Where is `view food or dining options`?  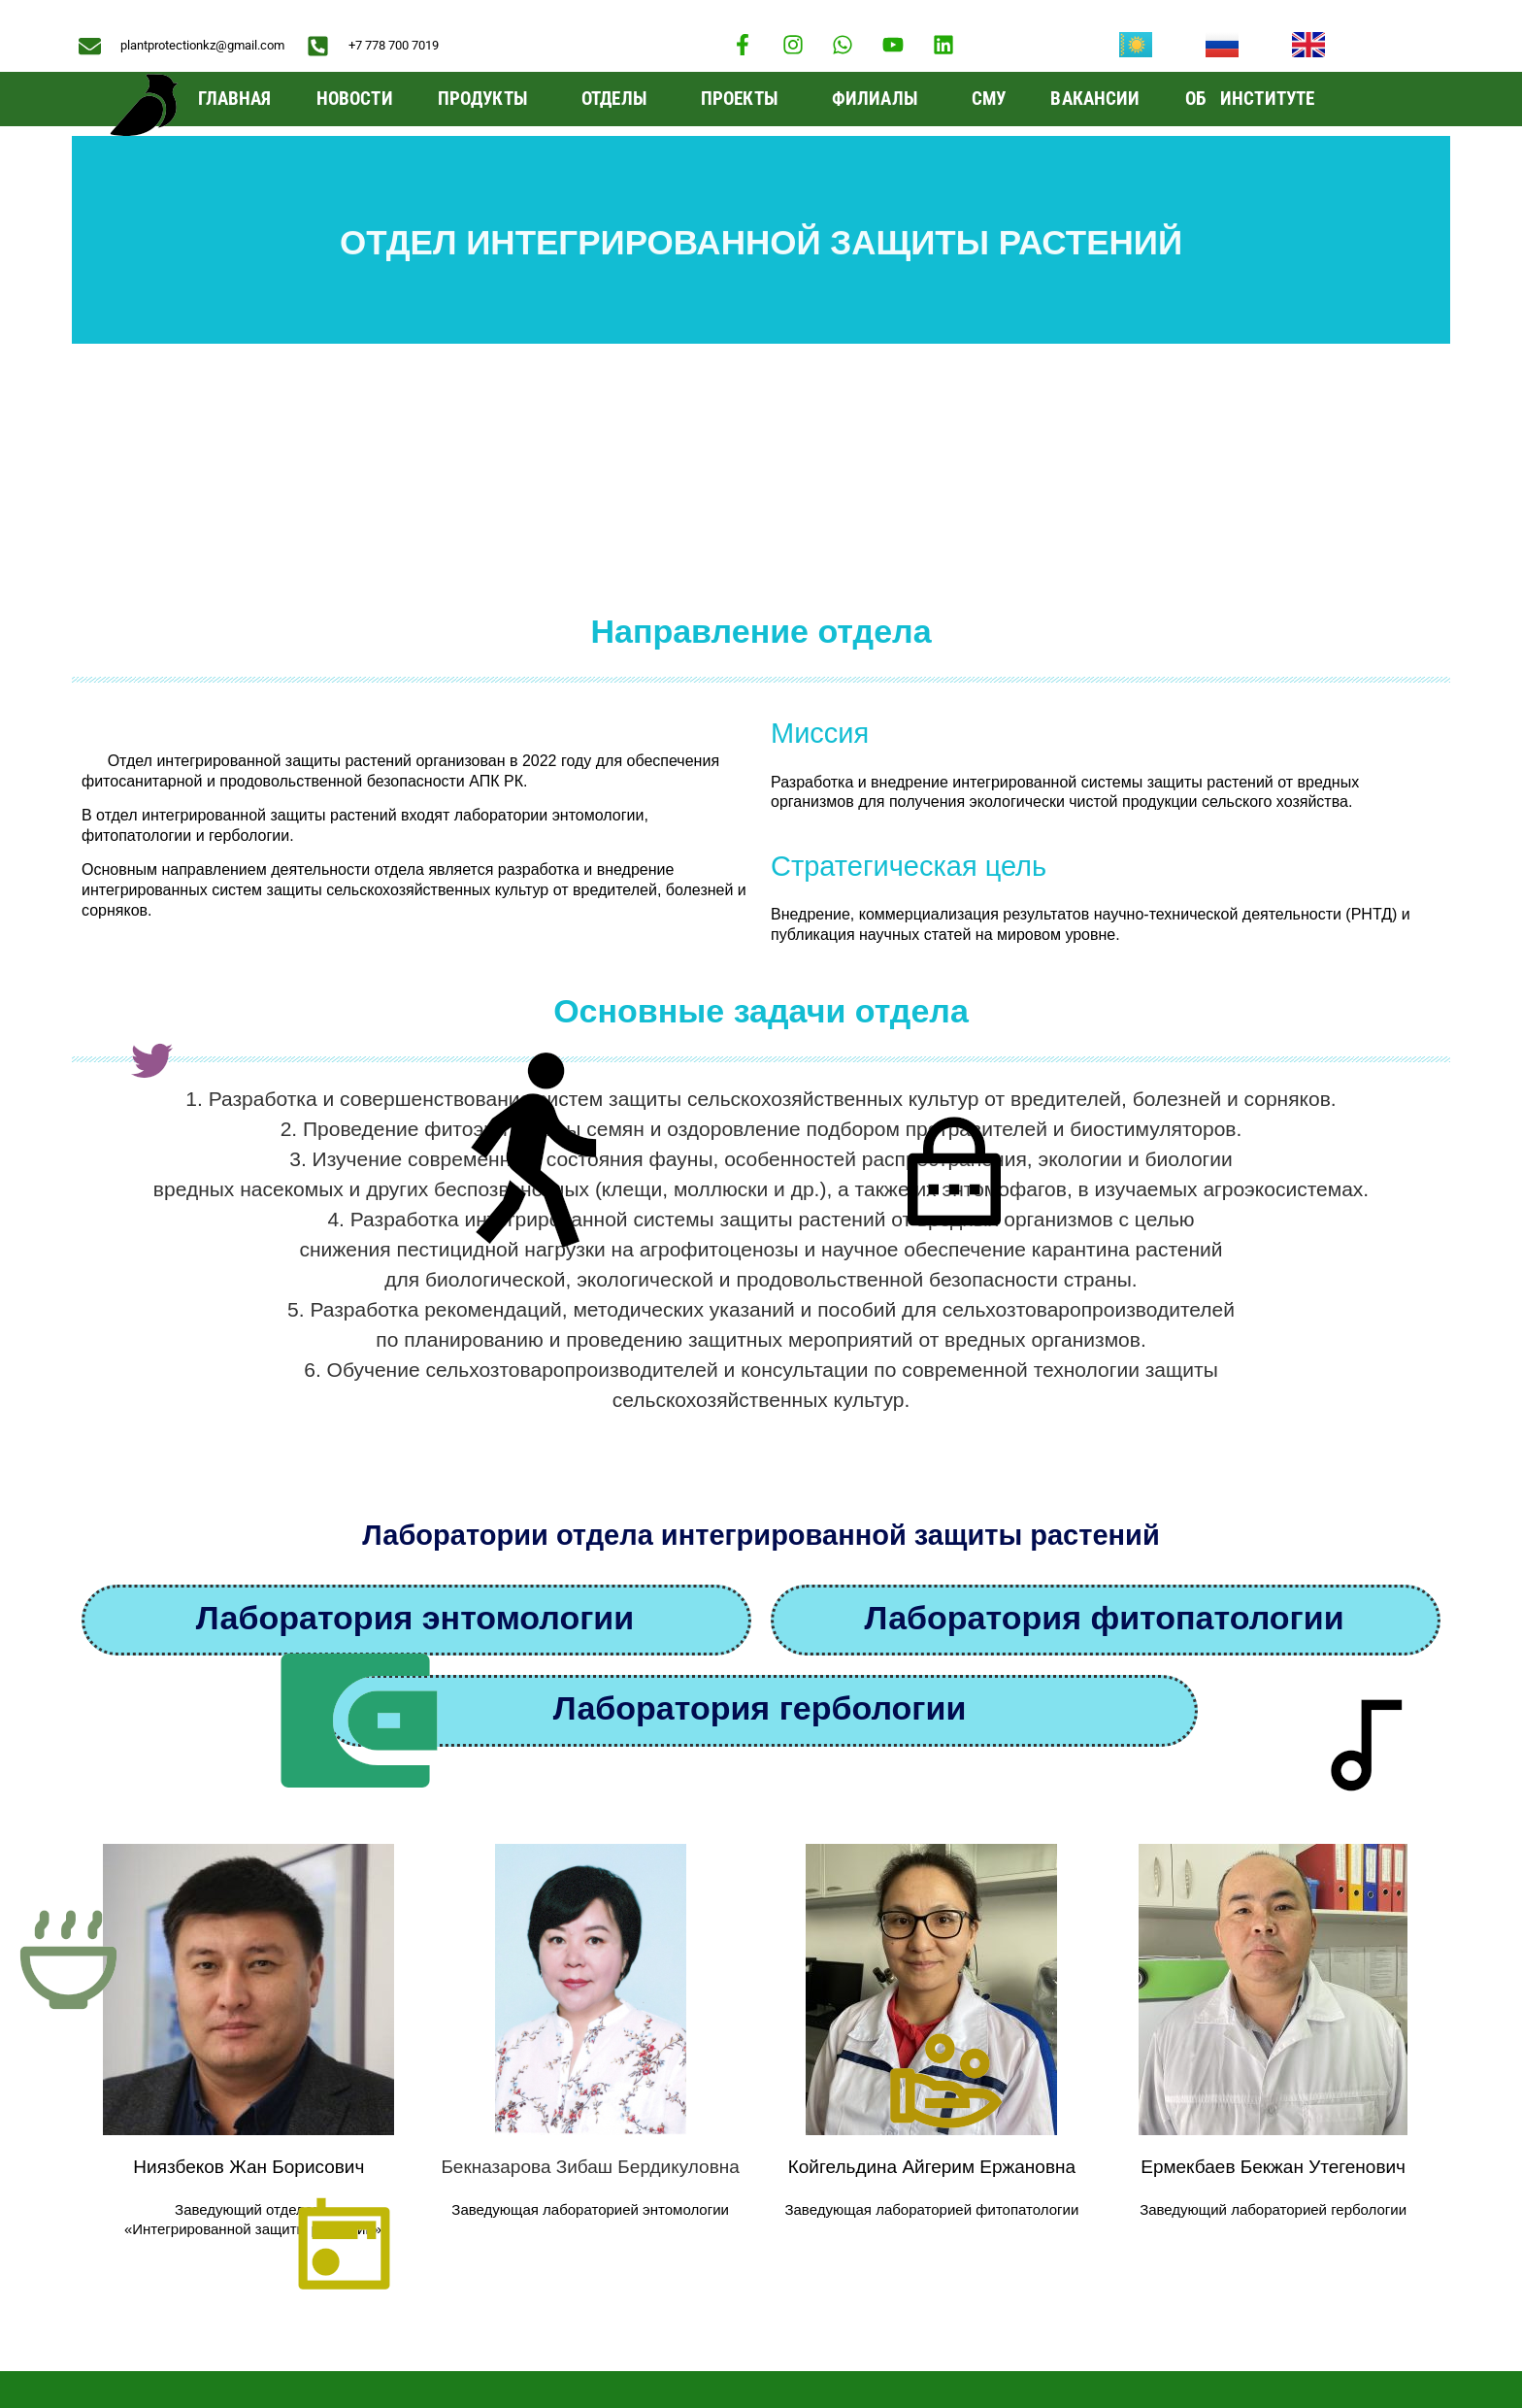 view food or dining options is located at coordinates (68, 1965).